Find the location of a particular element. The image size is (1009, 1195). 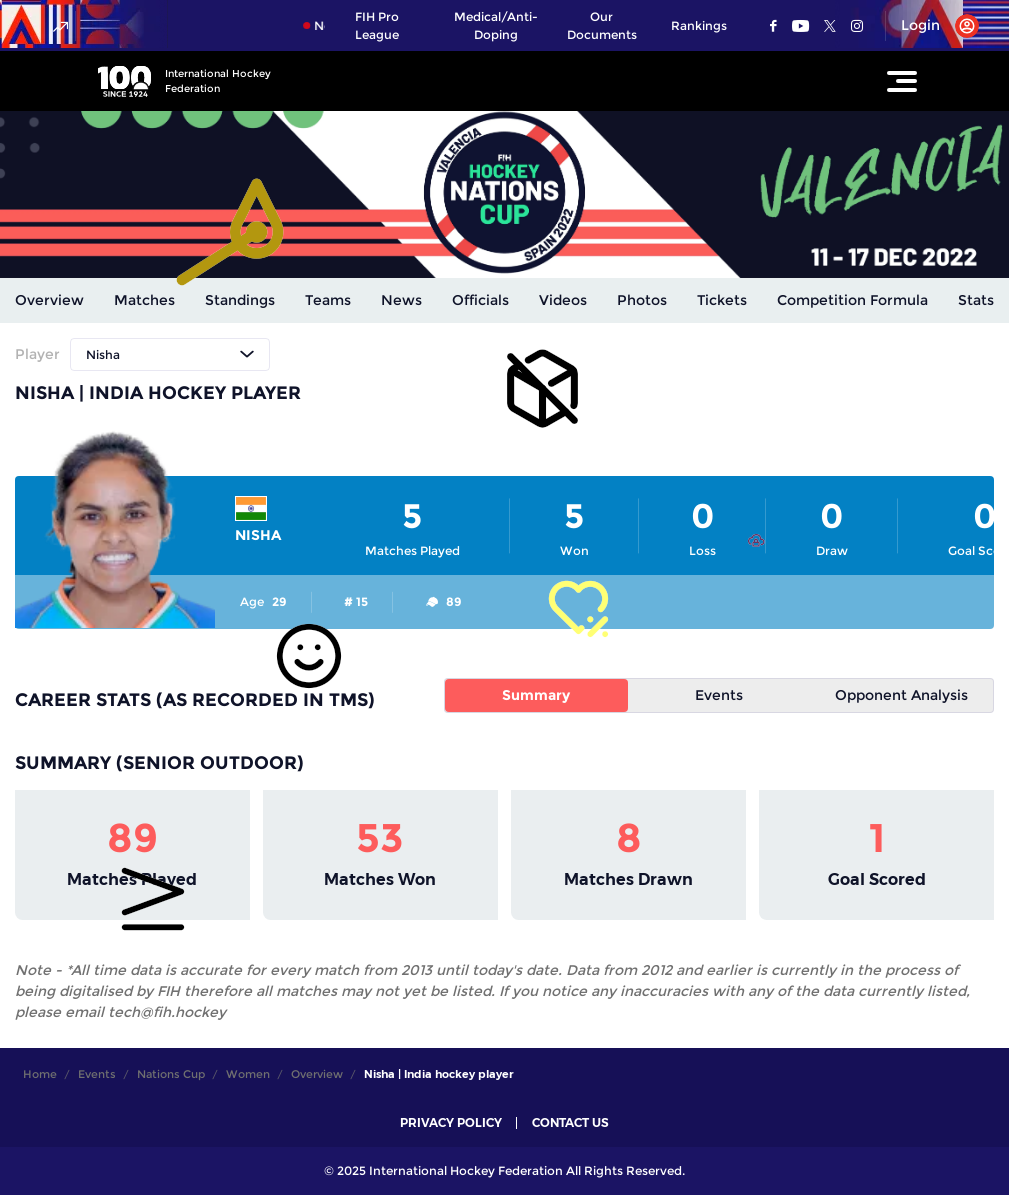

greater than or equal to comparison operator is located at coordinates (151, 900).